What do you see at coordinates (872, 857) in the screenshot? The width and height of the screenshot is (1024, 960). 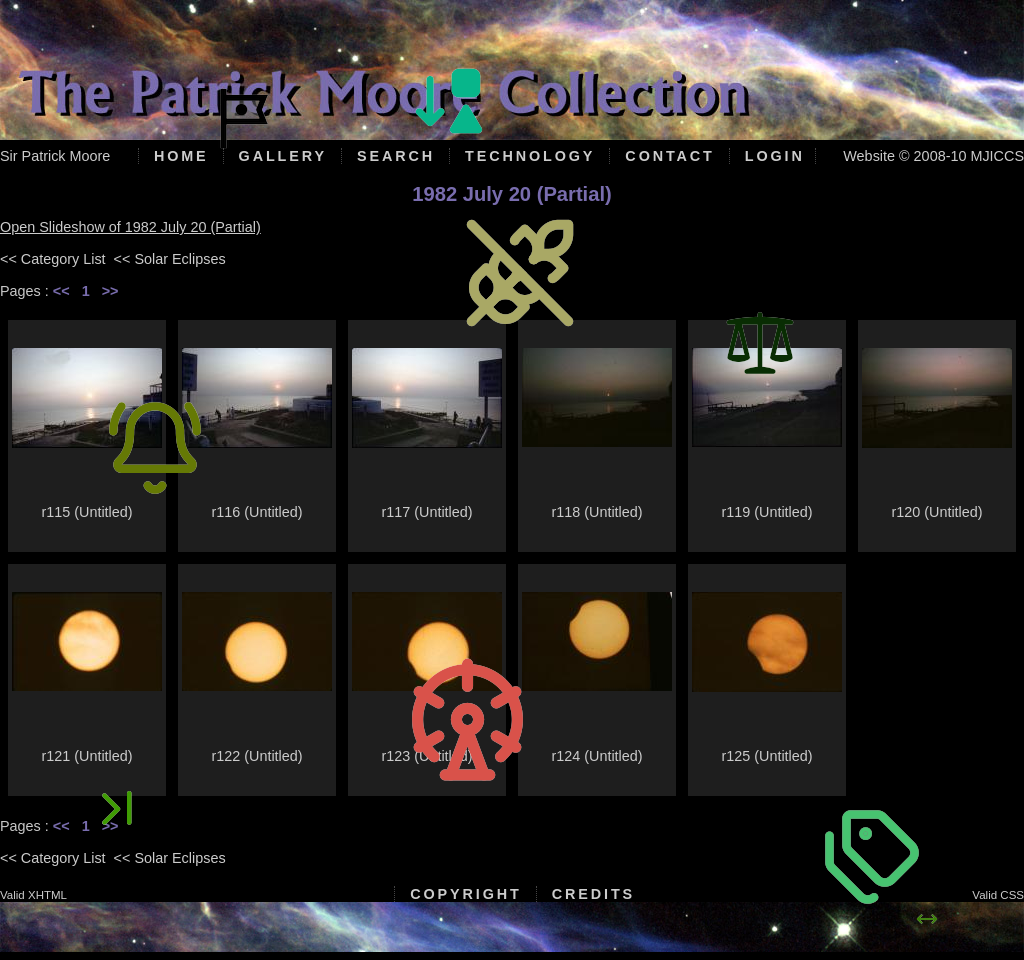 I see `manage tags or labels` at bounding box center [872, 857].